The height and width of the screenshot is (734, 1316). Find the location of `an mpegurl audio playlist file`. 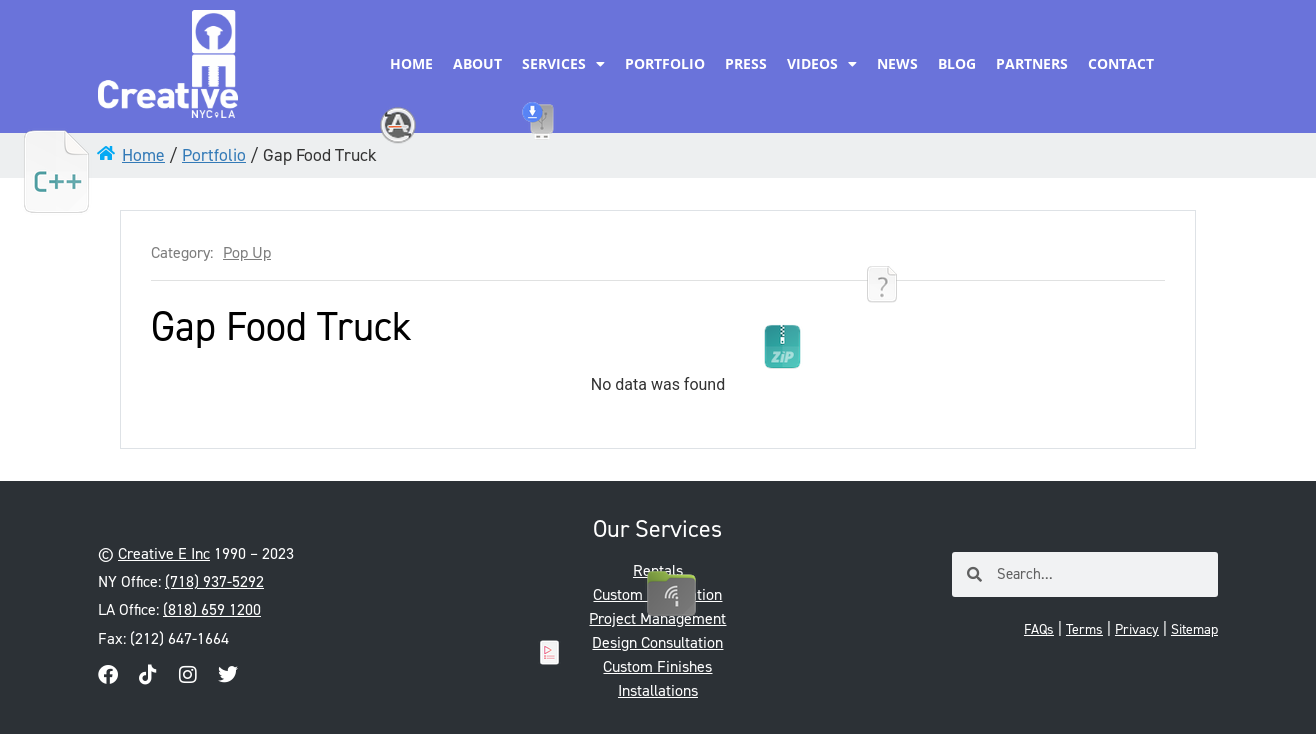

an mpegurl audio playlist file is located at coordinates (549, 652).